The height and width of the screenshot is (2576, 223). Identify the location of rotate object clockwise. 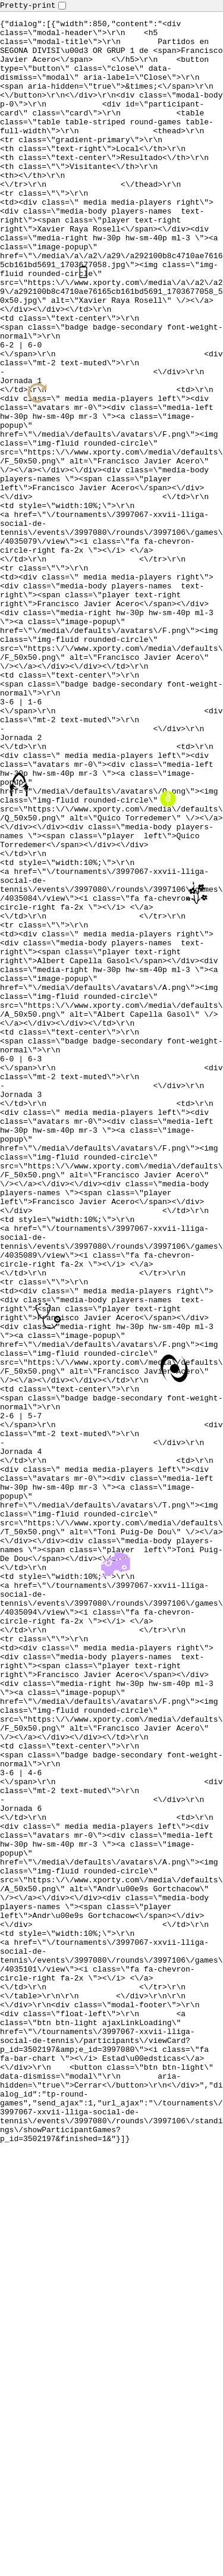
(37, 393).